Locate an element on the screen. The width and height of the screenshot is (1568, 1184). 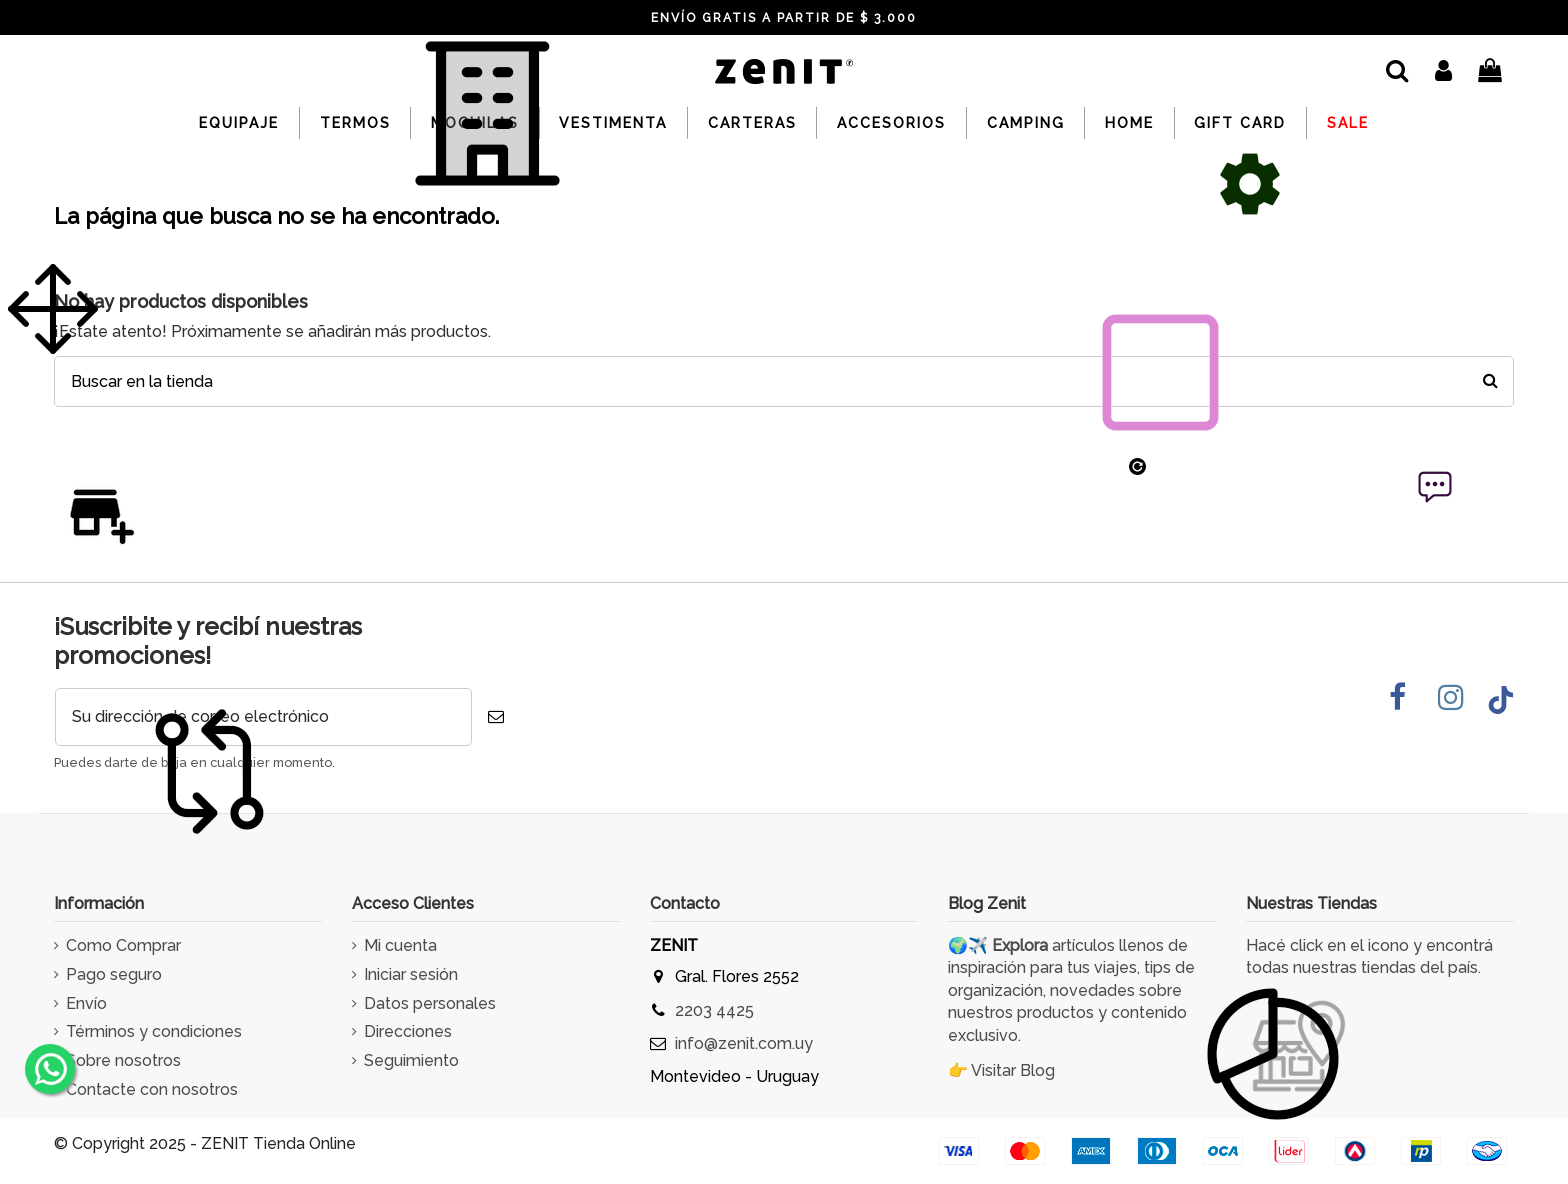
view building or office location is located at coordinates (487, 113).